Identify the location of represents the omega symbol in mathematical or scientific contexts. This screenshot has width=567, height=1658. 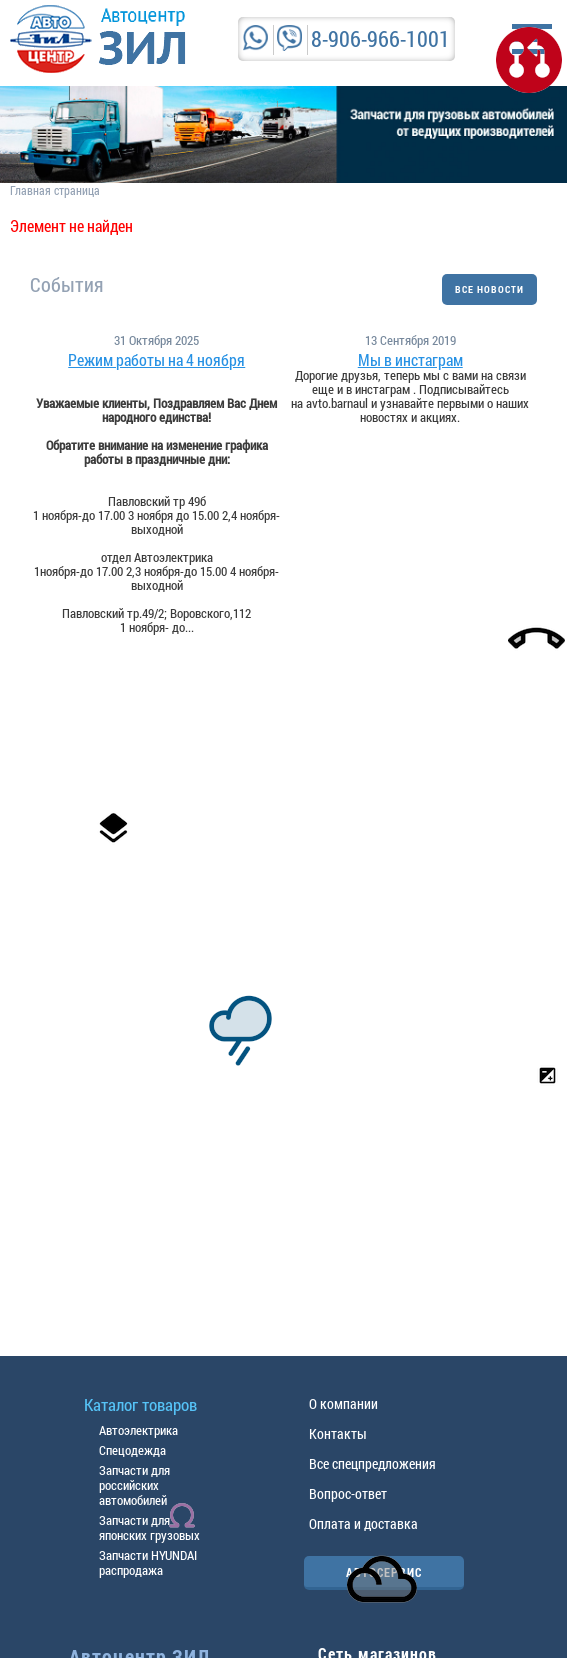
(182, 1516).